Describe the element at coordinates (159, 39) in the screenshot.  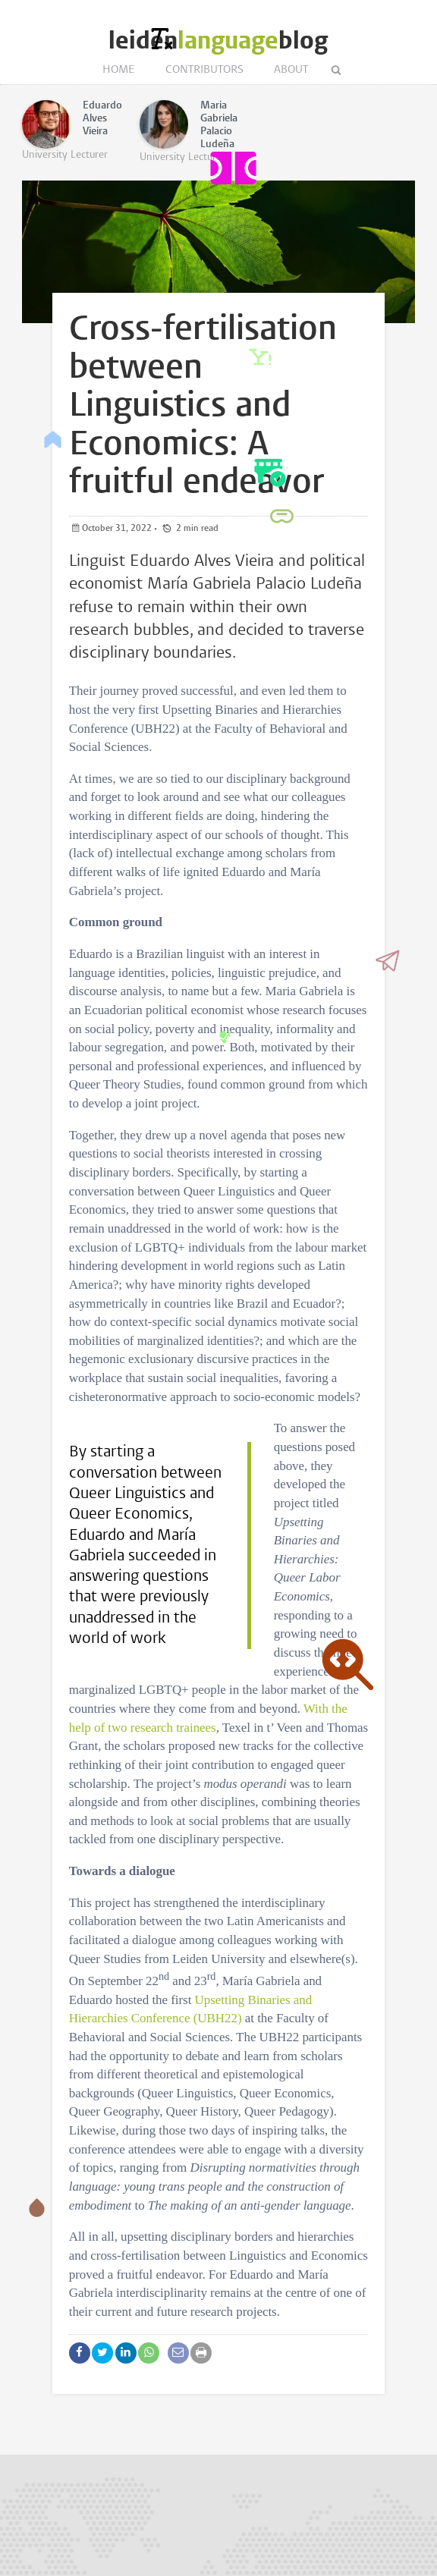
I see `clear text formatting` at that location.